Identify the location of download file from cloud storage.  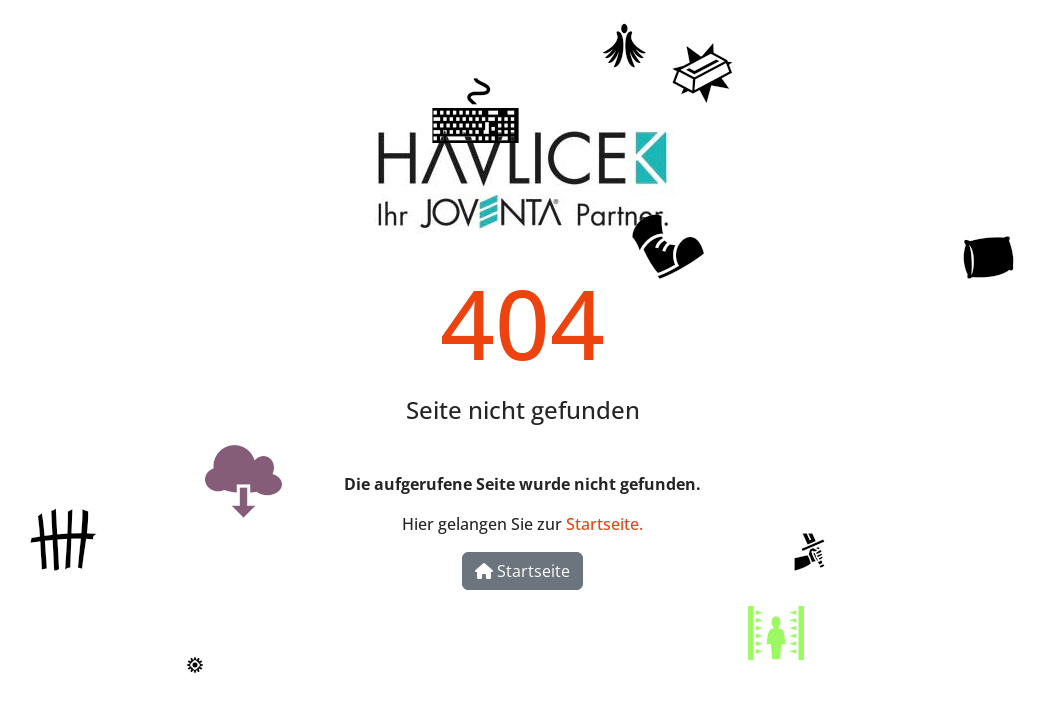
(243, 481).